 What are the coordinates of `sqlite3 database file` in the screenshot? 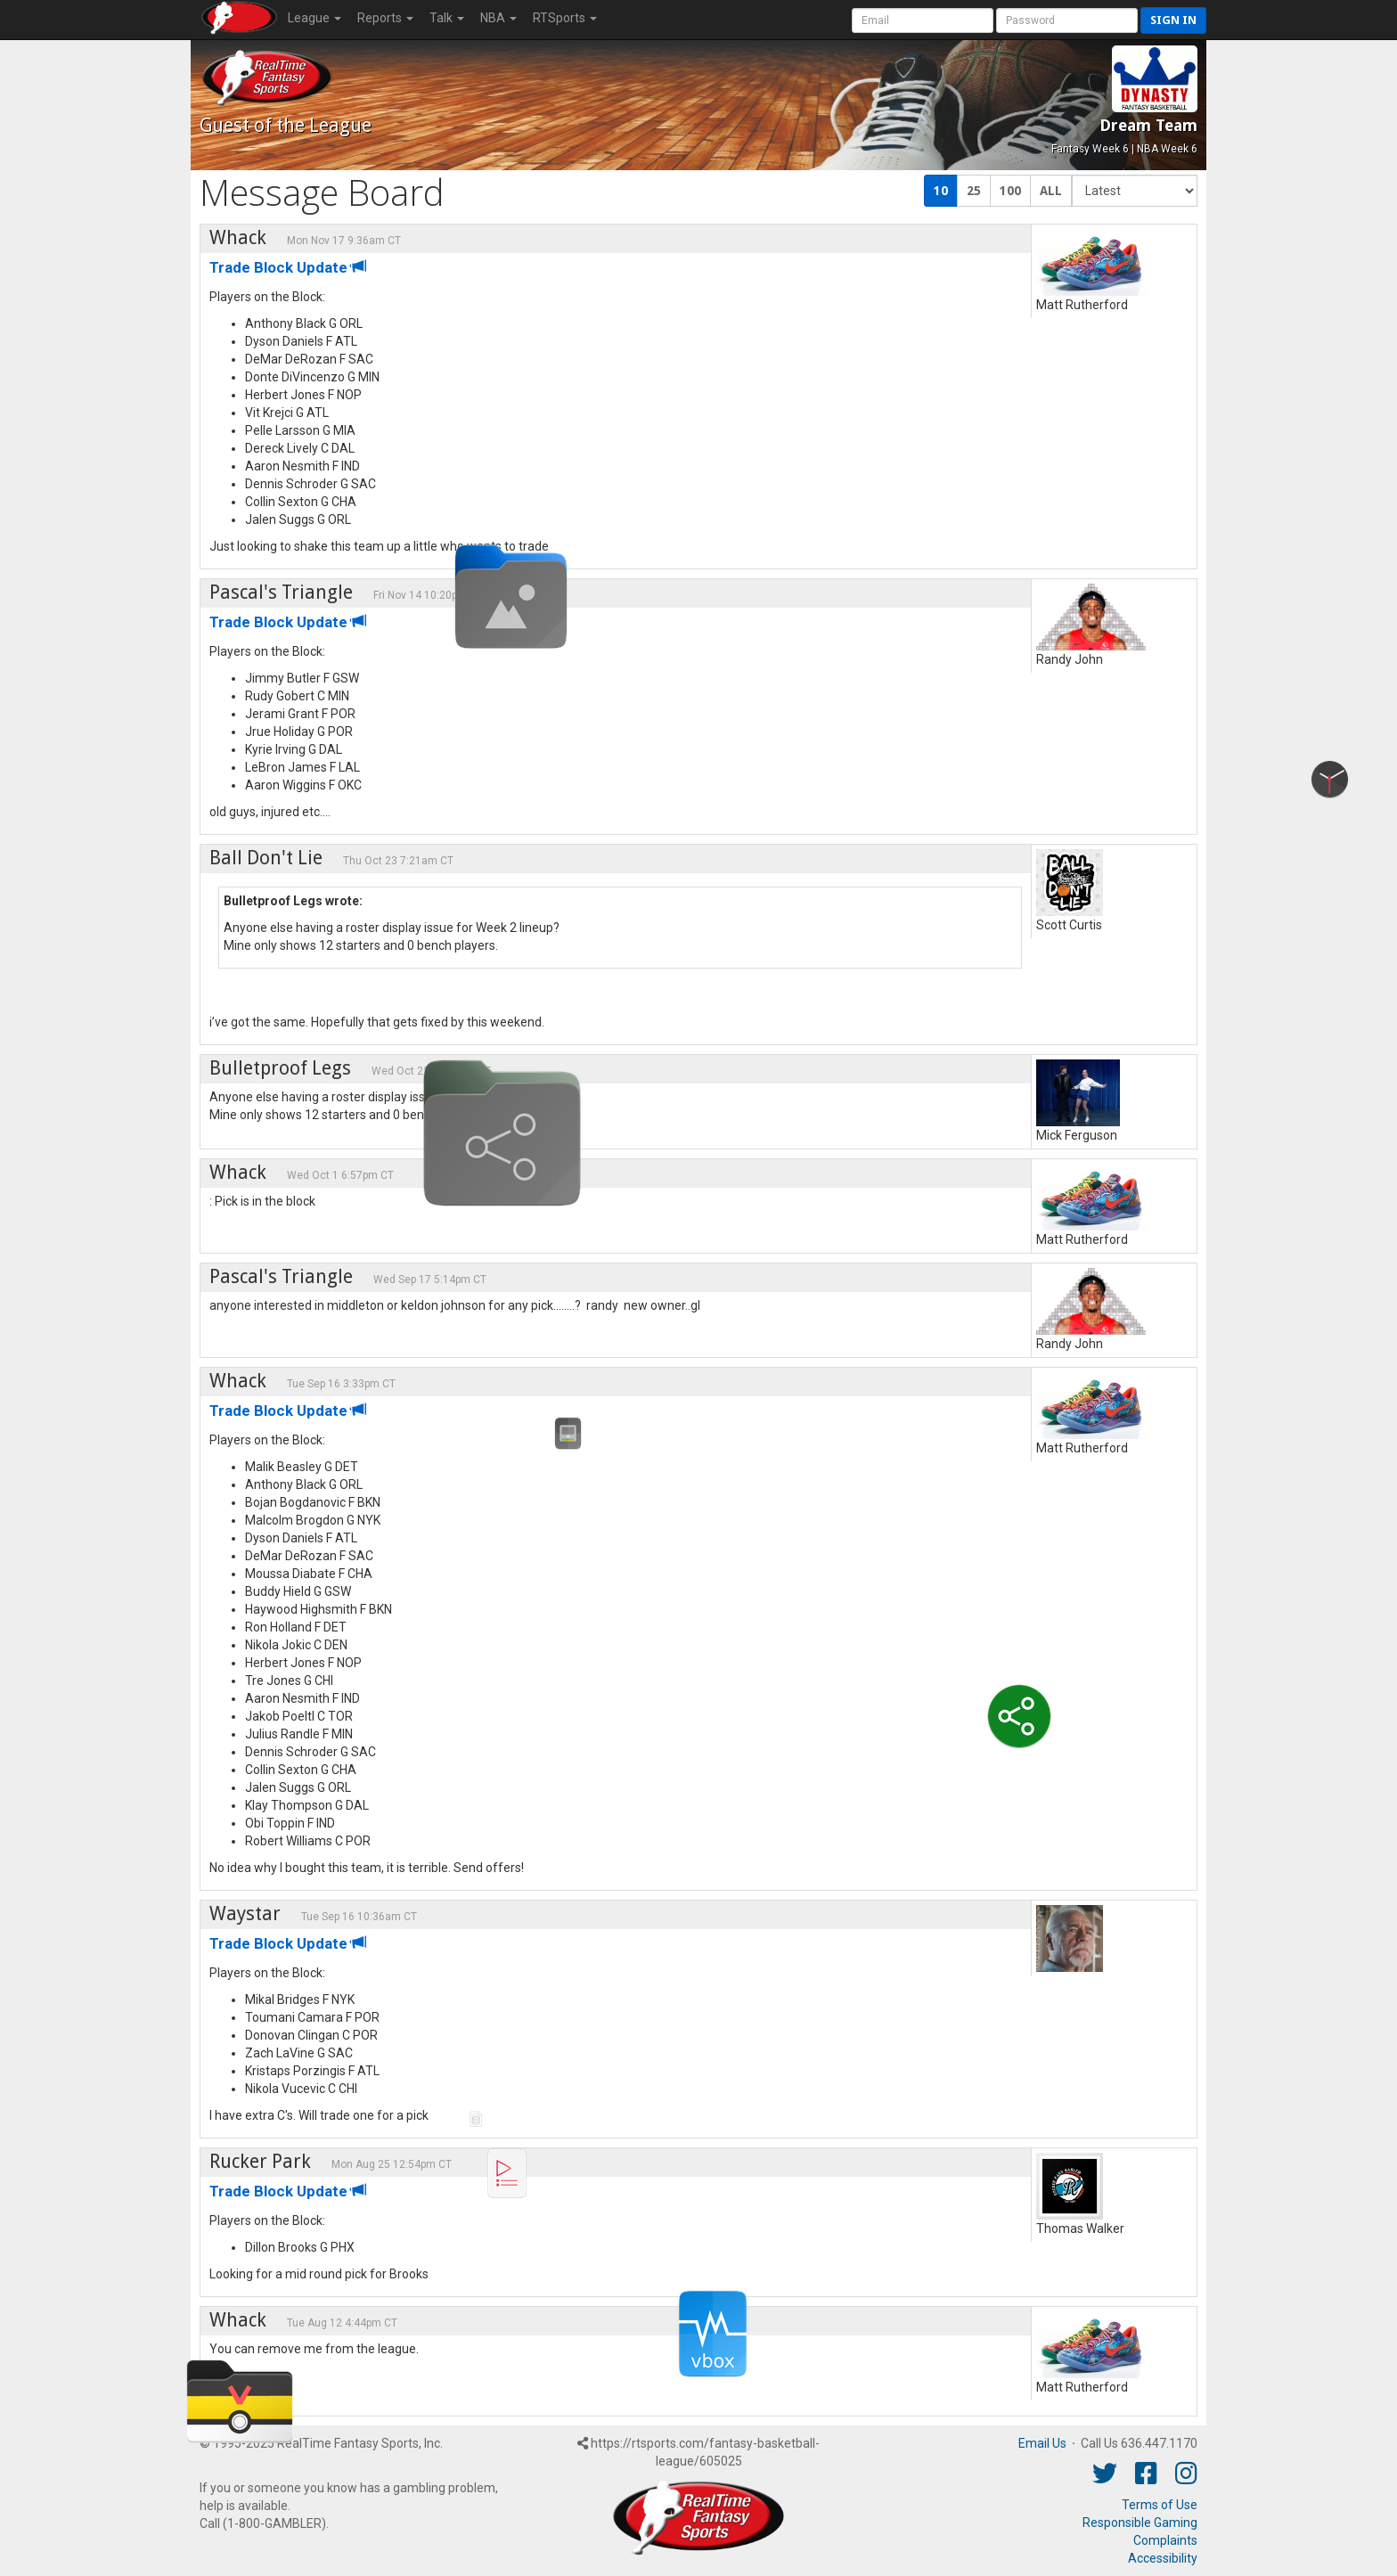 It's located at (476, 2119).